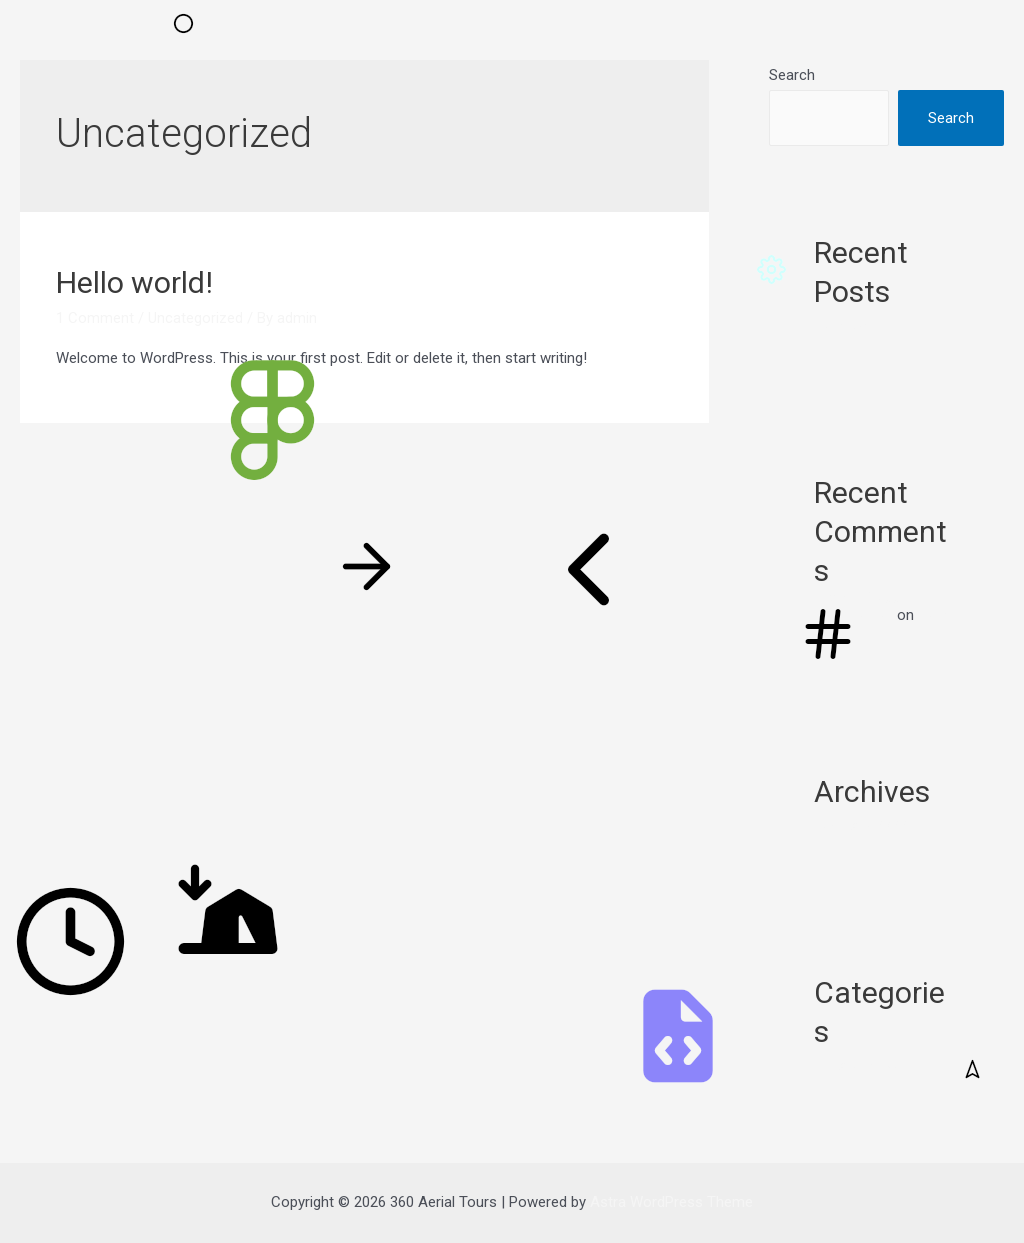 The height and width of the screenshot is (1243, 1024). Describe the element at coordinates (272, 417) in the screenshot. I see `open figma design tool` at that location.